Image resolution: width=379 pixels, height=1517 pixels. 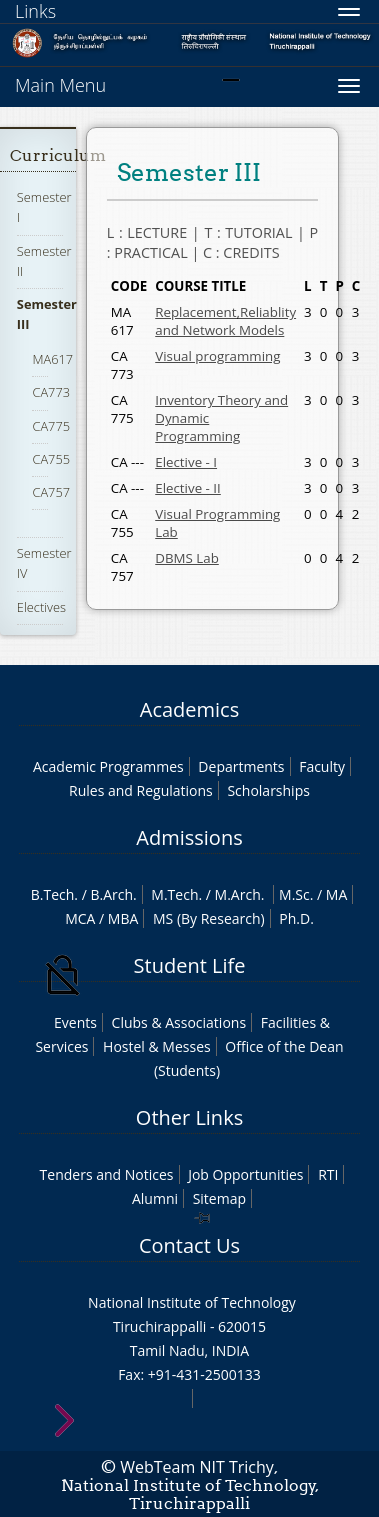 I want to click on pin an item to keep it visible, so click(x=202, y=1217).